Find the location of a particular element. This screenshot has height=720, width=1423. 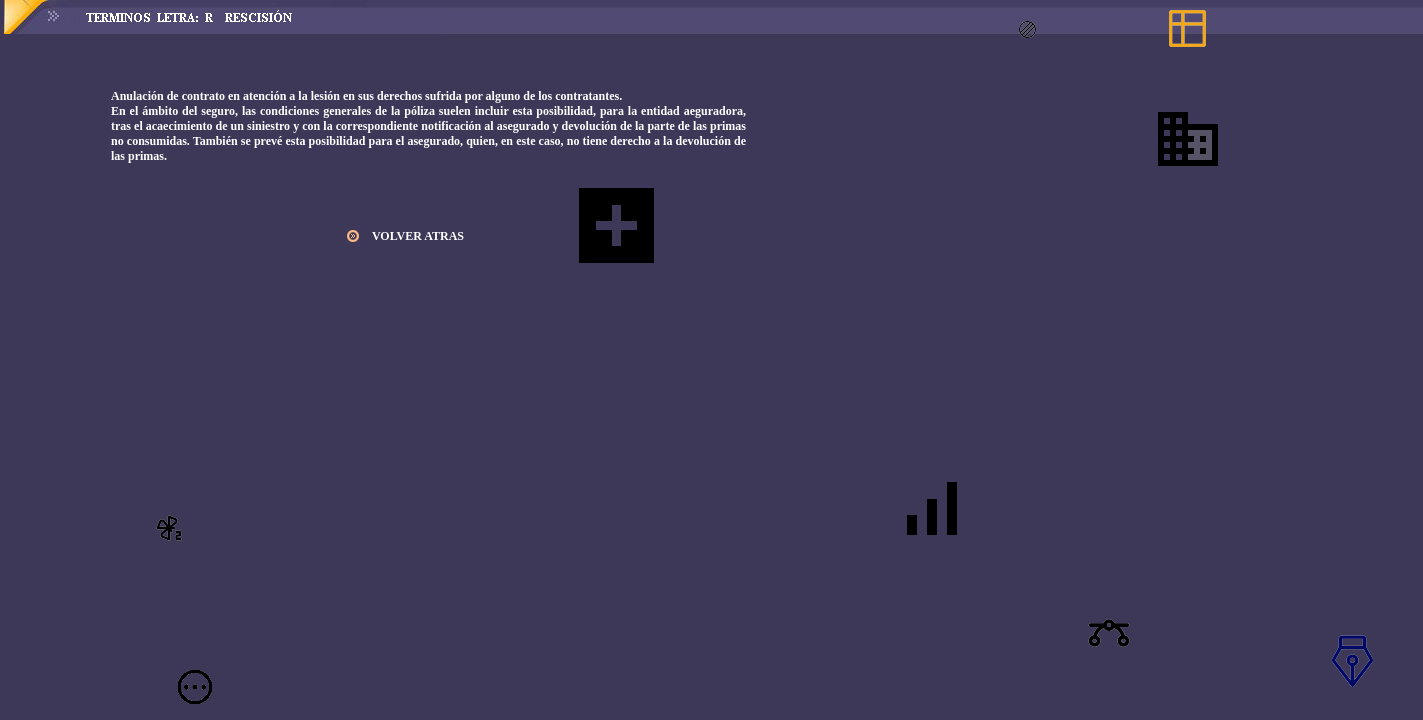

indicates restricted or prohibited action is located at coordinates (1027, 29).